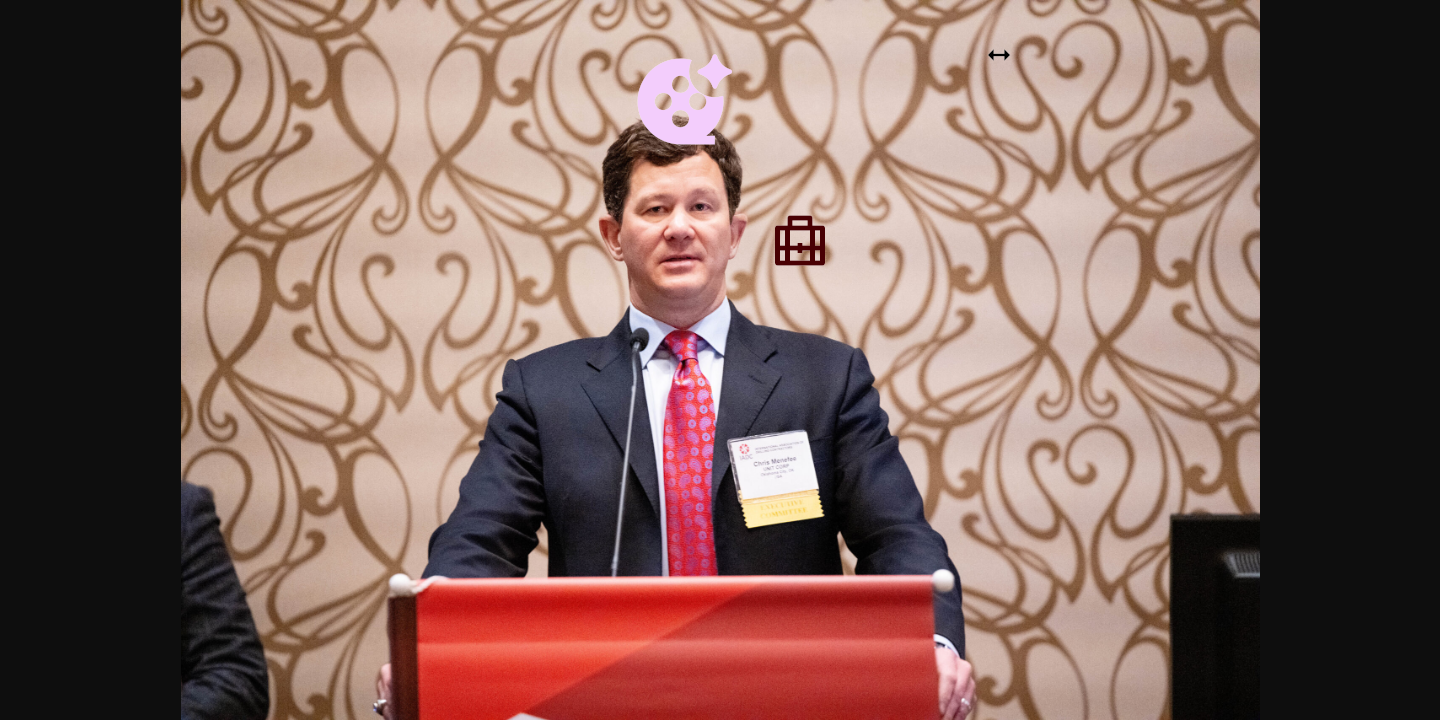 The image size is (1440, 720). Describe the element at coordinates (680, 101) in the screenshot. I see `generate AI-powered video content` at that location.